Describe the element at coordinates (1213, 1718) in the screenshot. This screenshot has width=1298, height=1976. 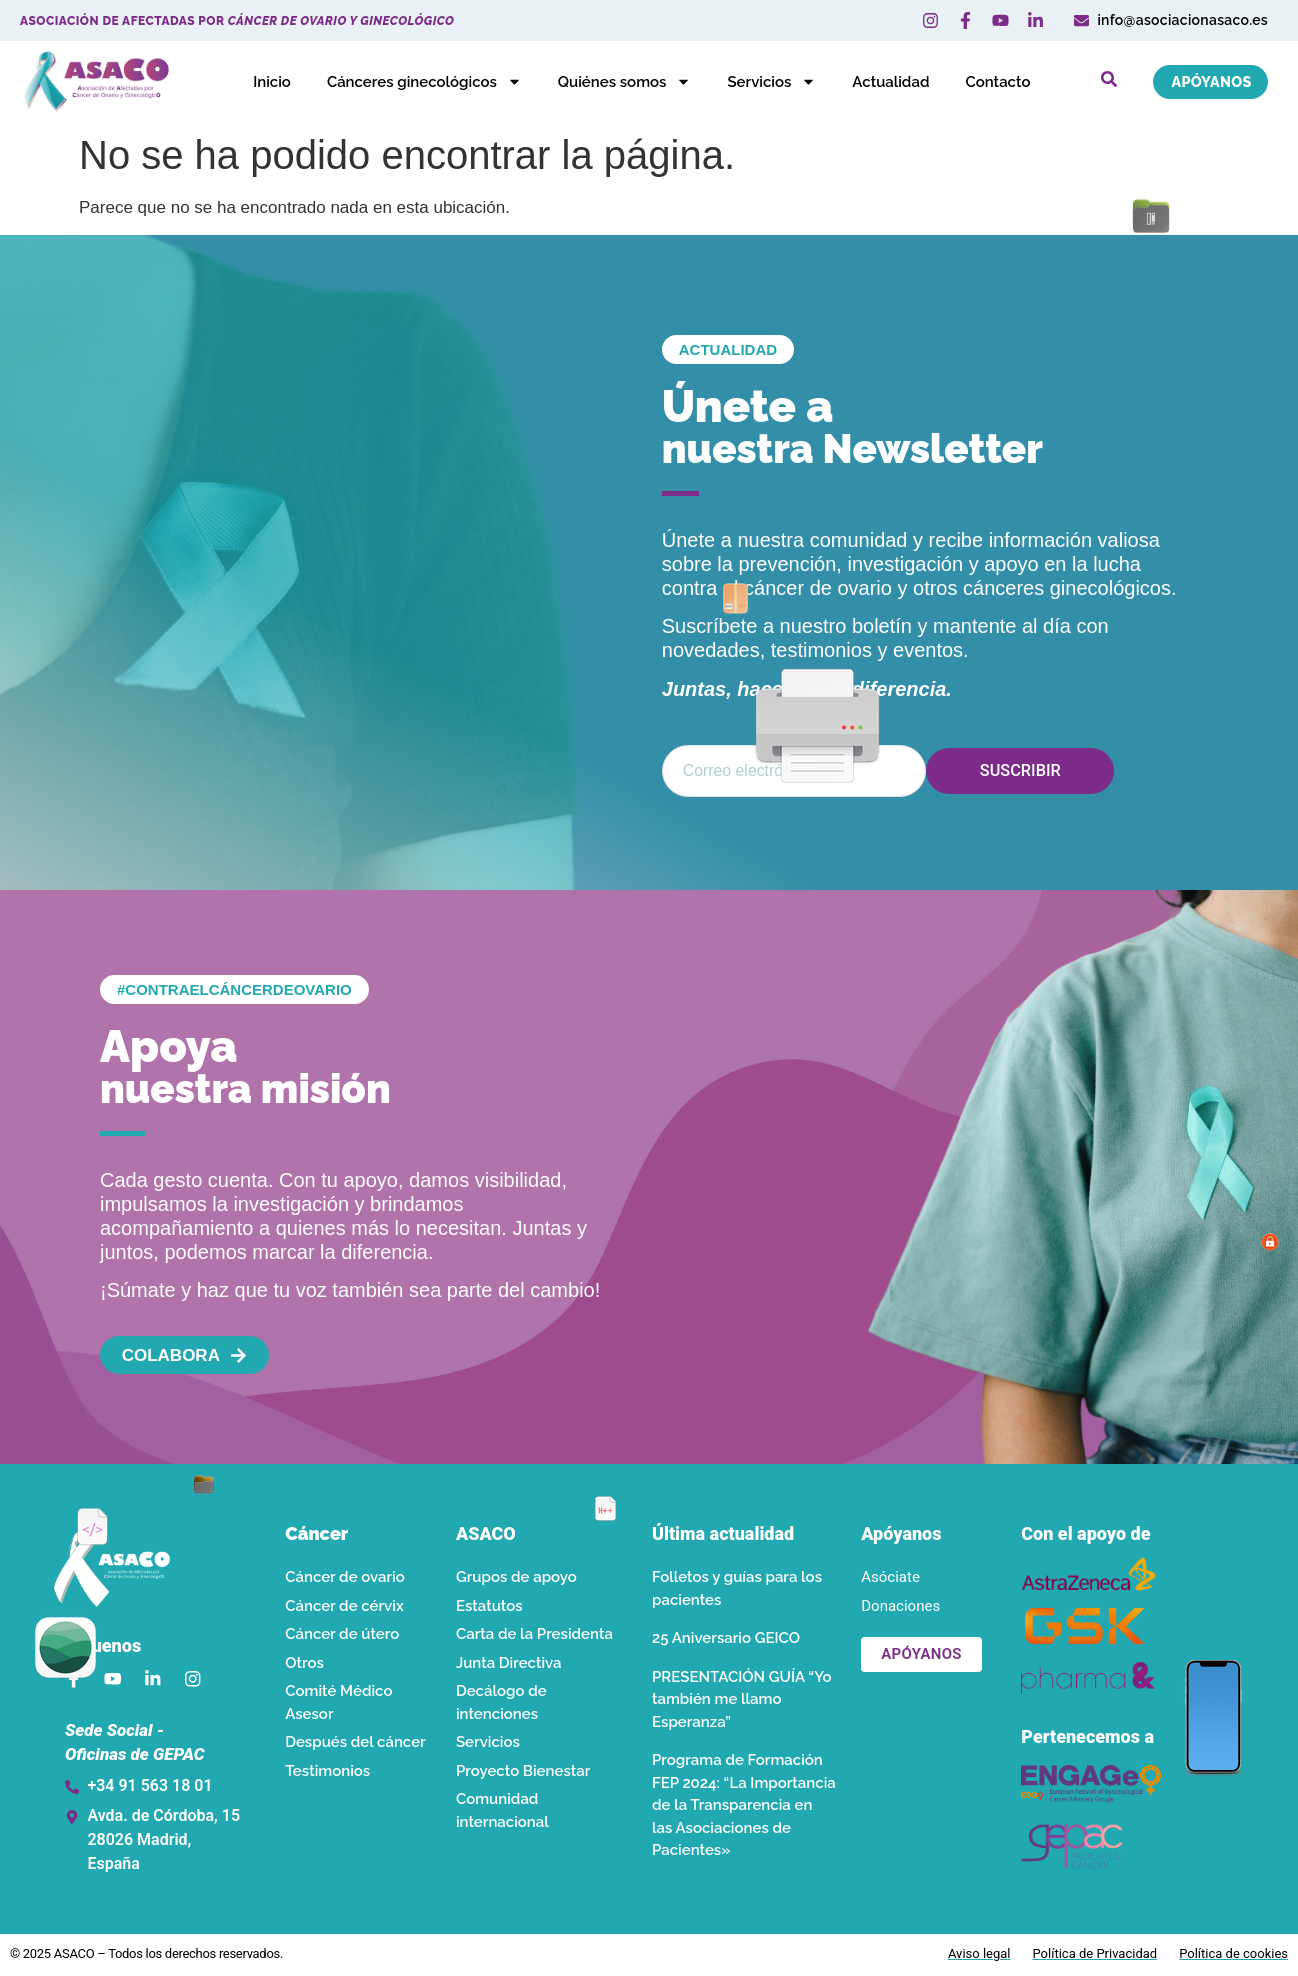
I see `view connected iPhone device` at that location.